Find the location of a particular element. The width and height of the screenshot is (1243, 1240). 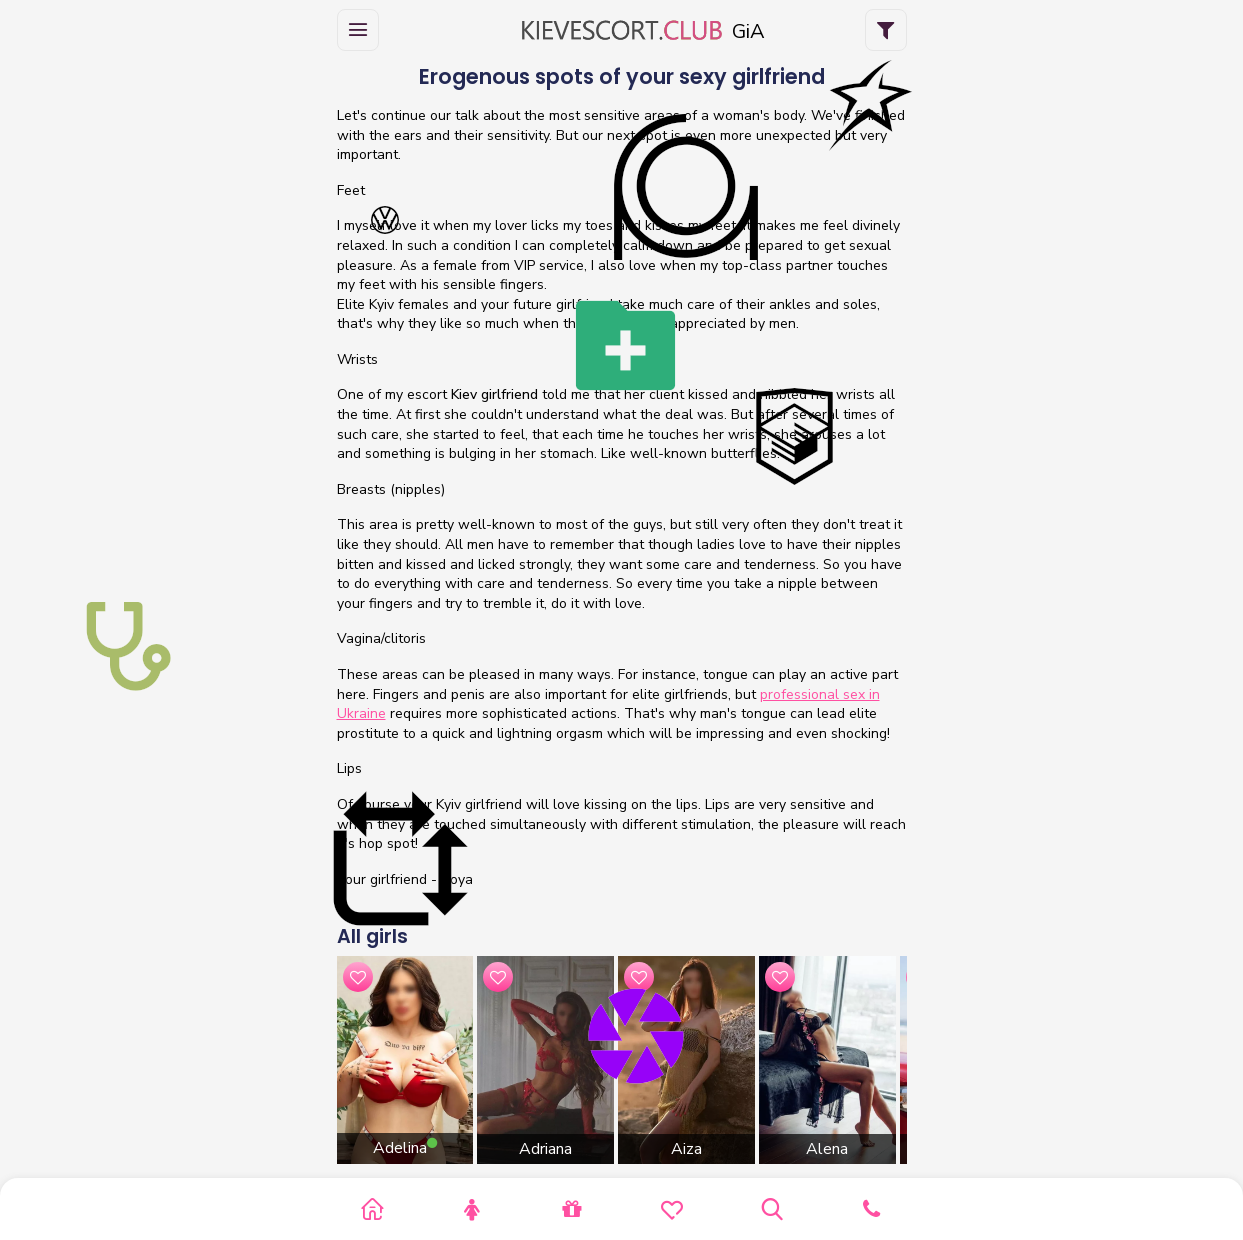

htmlacademy brand logo is located at coordinates (794, 436).